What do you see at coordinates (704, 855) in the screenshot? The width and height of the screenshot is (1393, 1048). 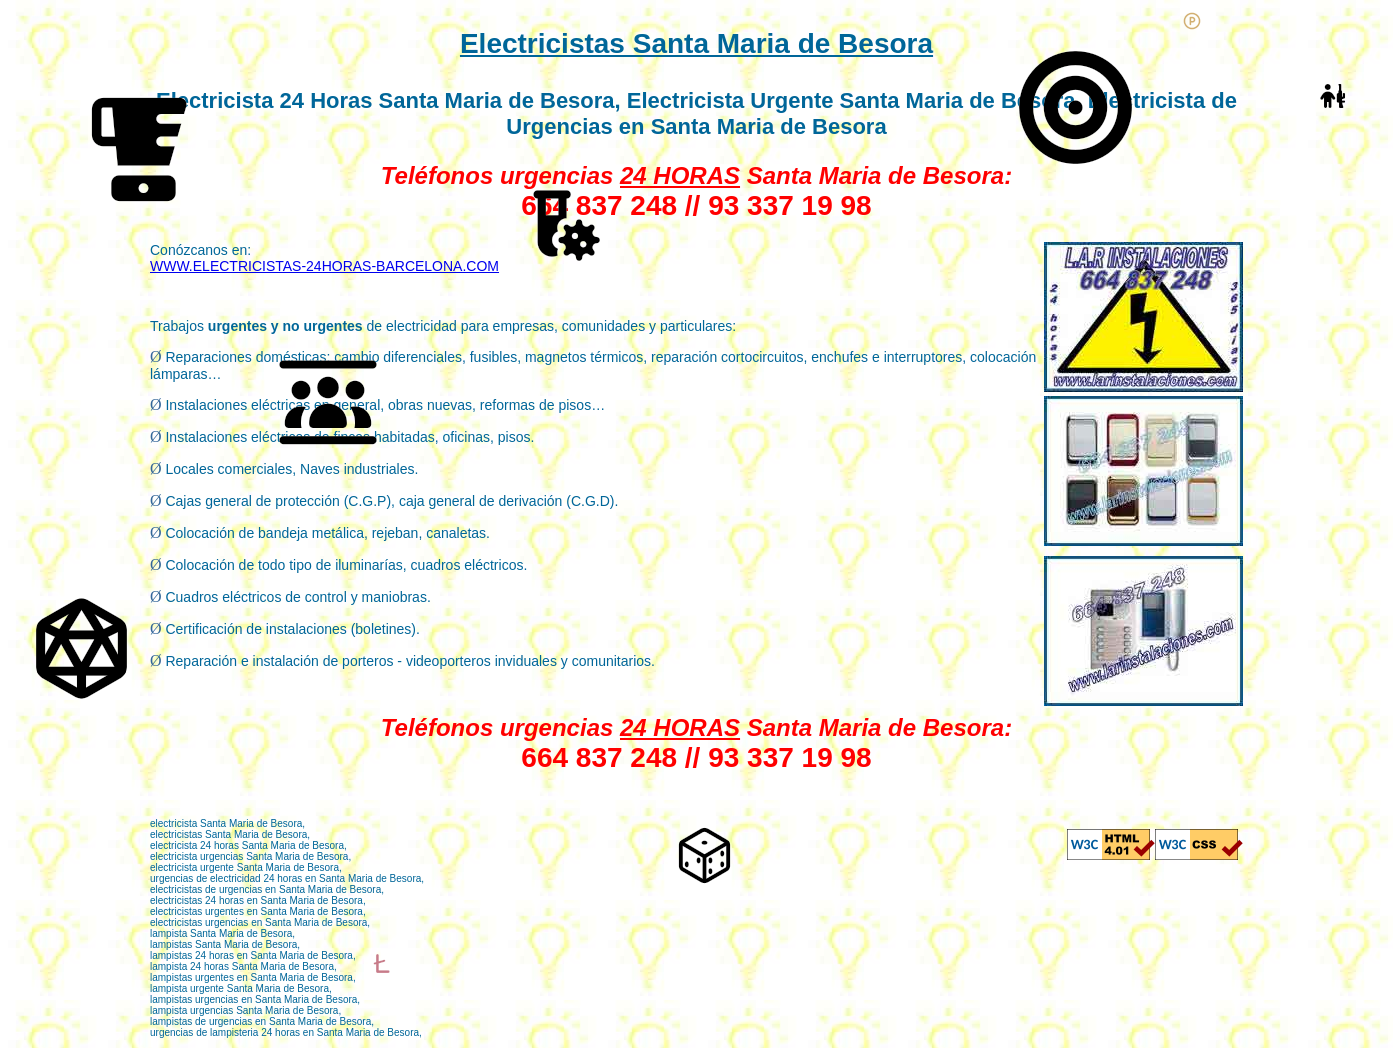 I see `randomize or shuffle content` at bounding box center [704, 855].